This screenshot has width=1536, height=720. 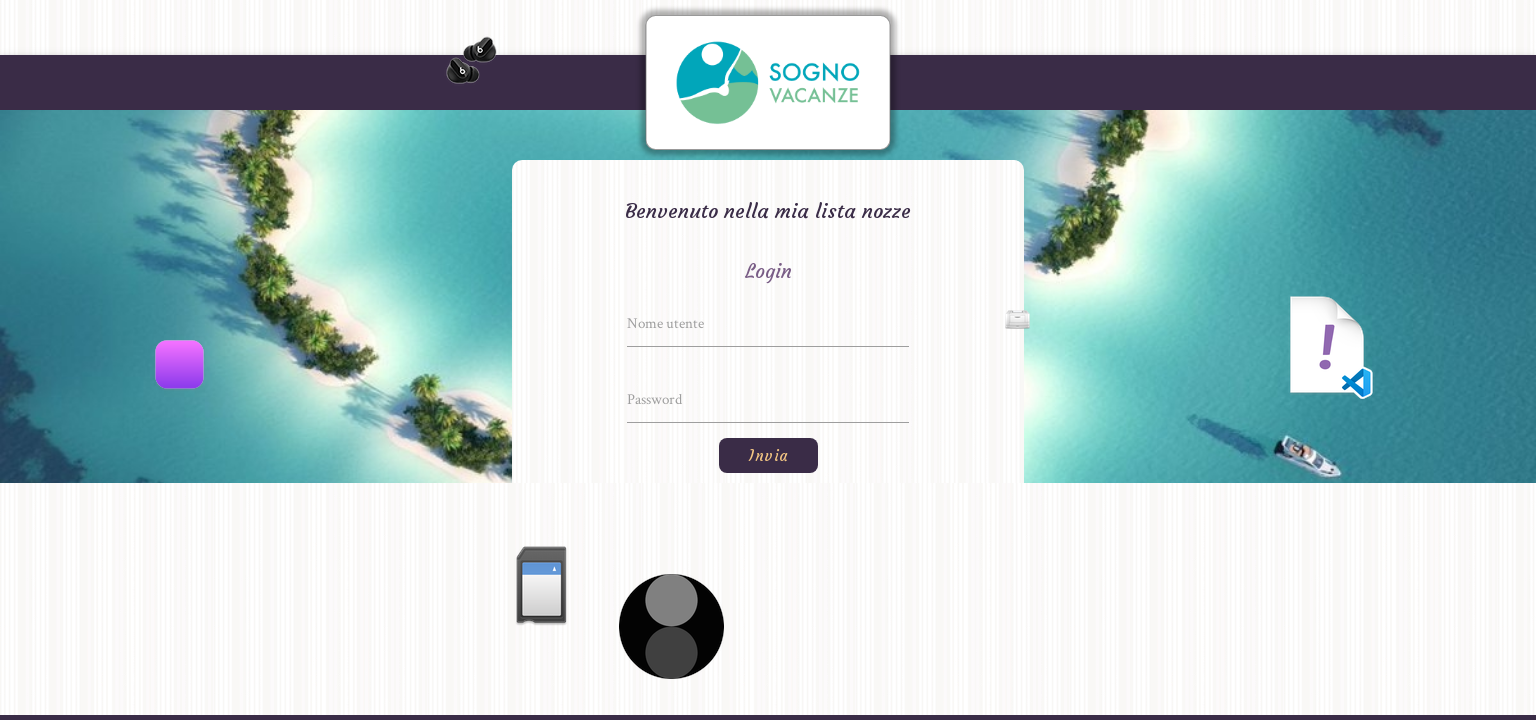 What do you see at coordinates (471, 60) in the screenshot?
I see `beats wireless earbuds device icon` at bounding box center [471, 60].